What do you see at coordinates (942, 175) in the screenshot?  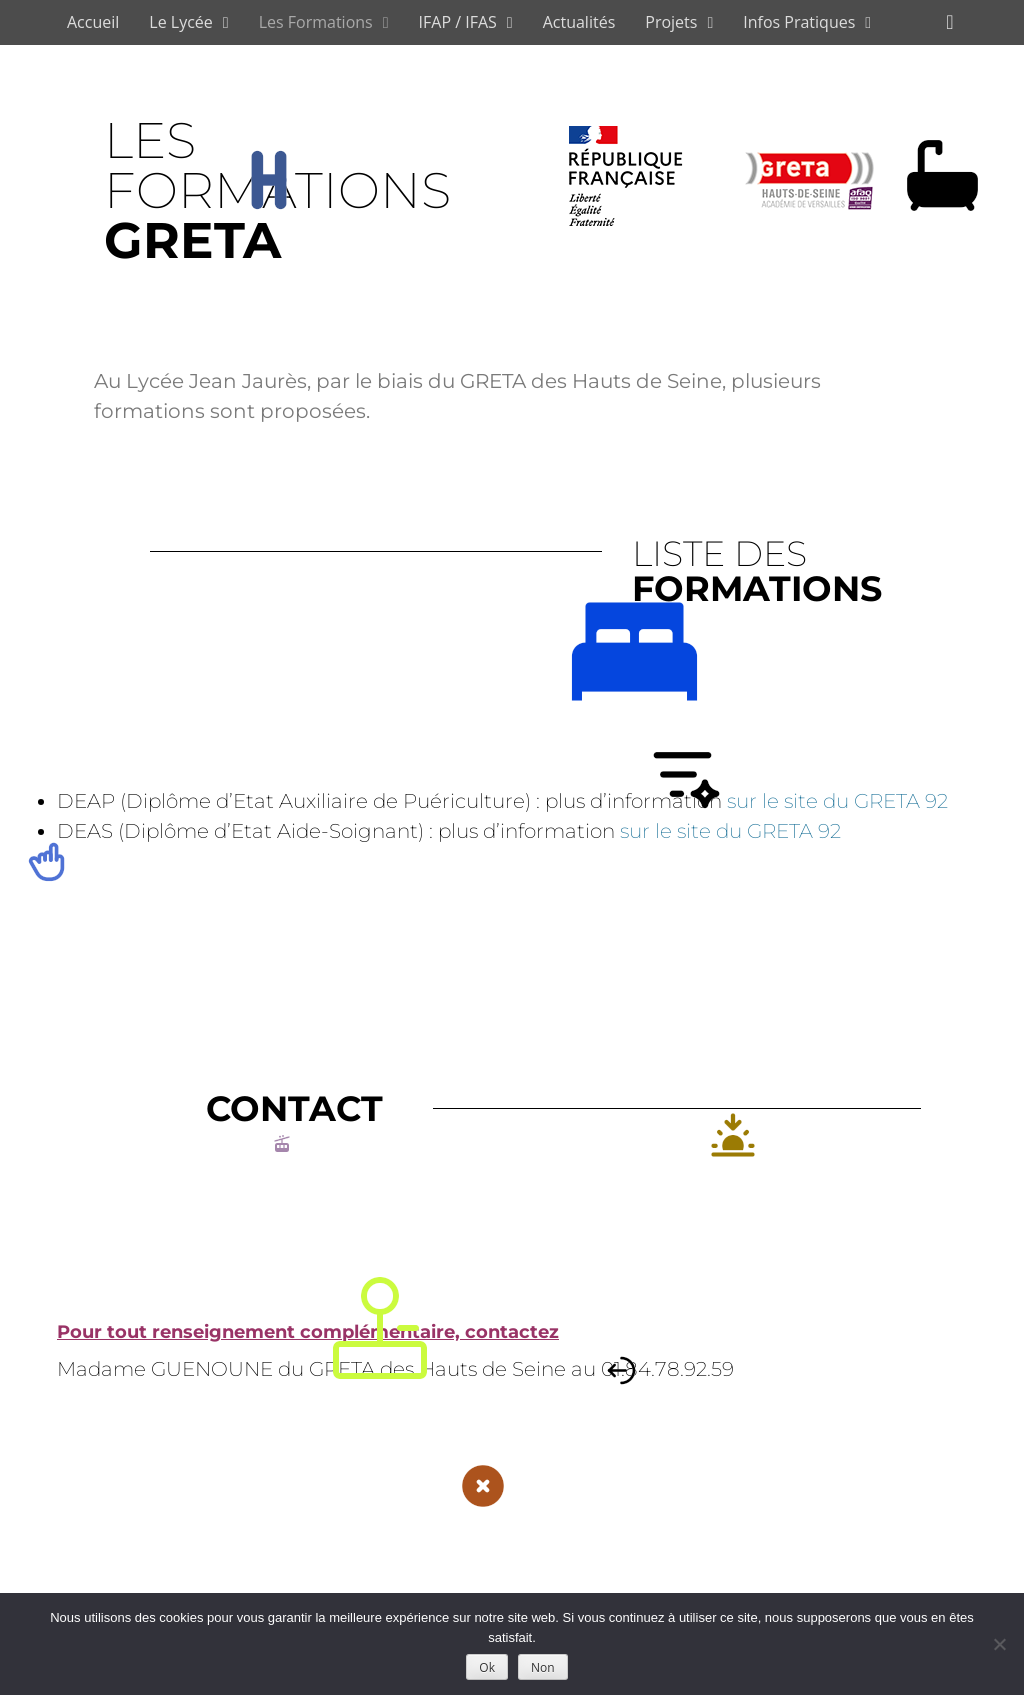 I see `indicates bathroom amenity available` at bounding box center [942, 175].